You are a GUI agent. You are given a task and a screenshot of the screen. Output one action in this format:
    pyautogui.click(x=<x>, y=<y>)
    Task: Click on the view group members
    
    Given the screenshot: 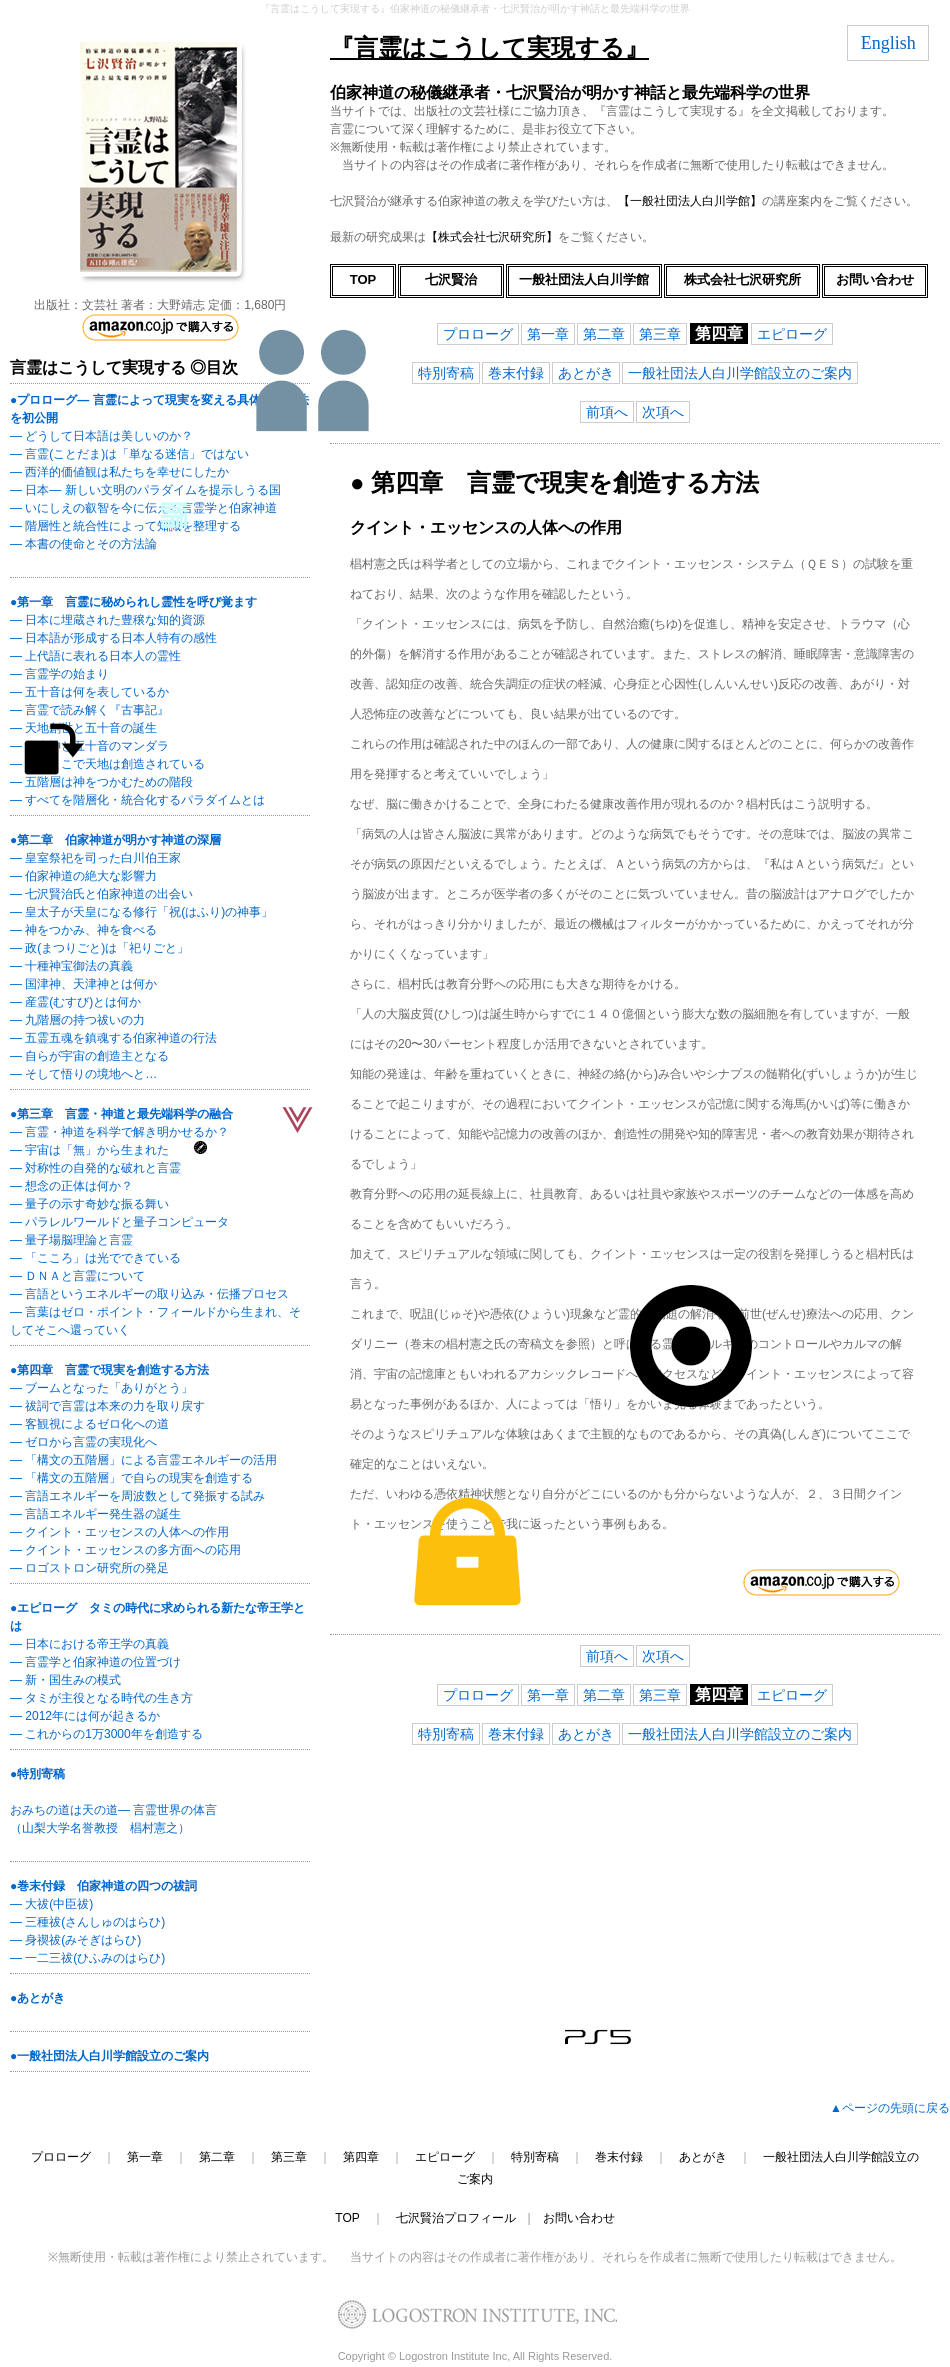 What is the action you would take?
    pyautogui.click(x=312, y=380)
    